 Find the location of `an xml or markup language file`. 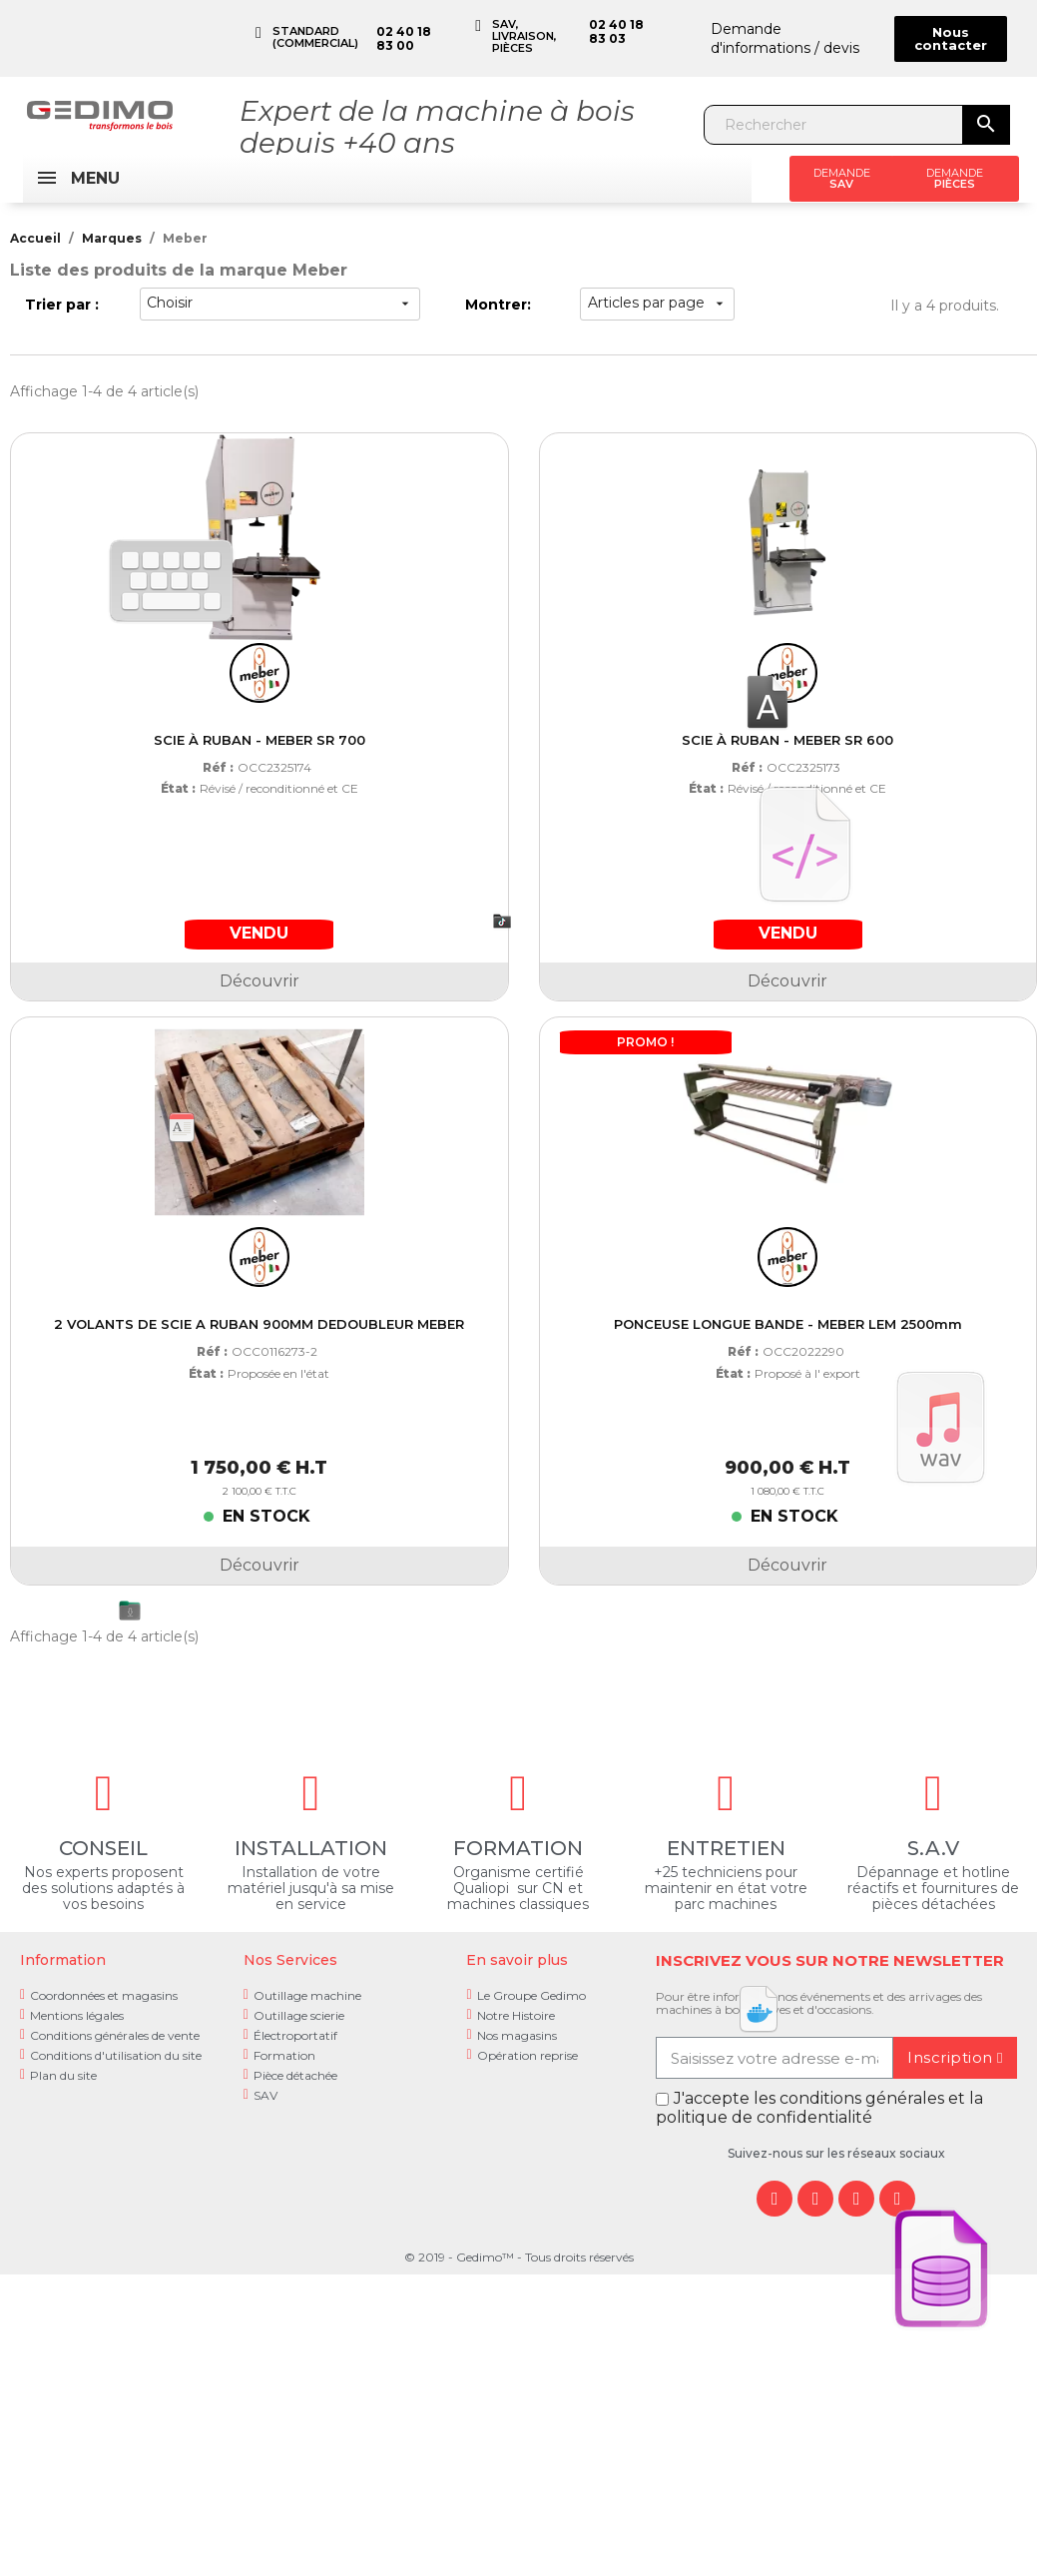

an xml or markup language file is located at coordinates (804, 844).